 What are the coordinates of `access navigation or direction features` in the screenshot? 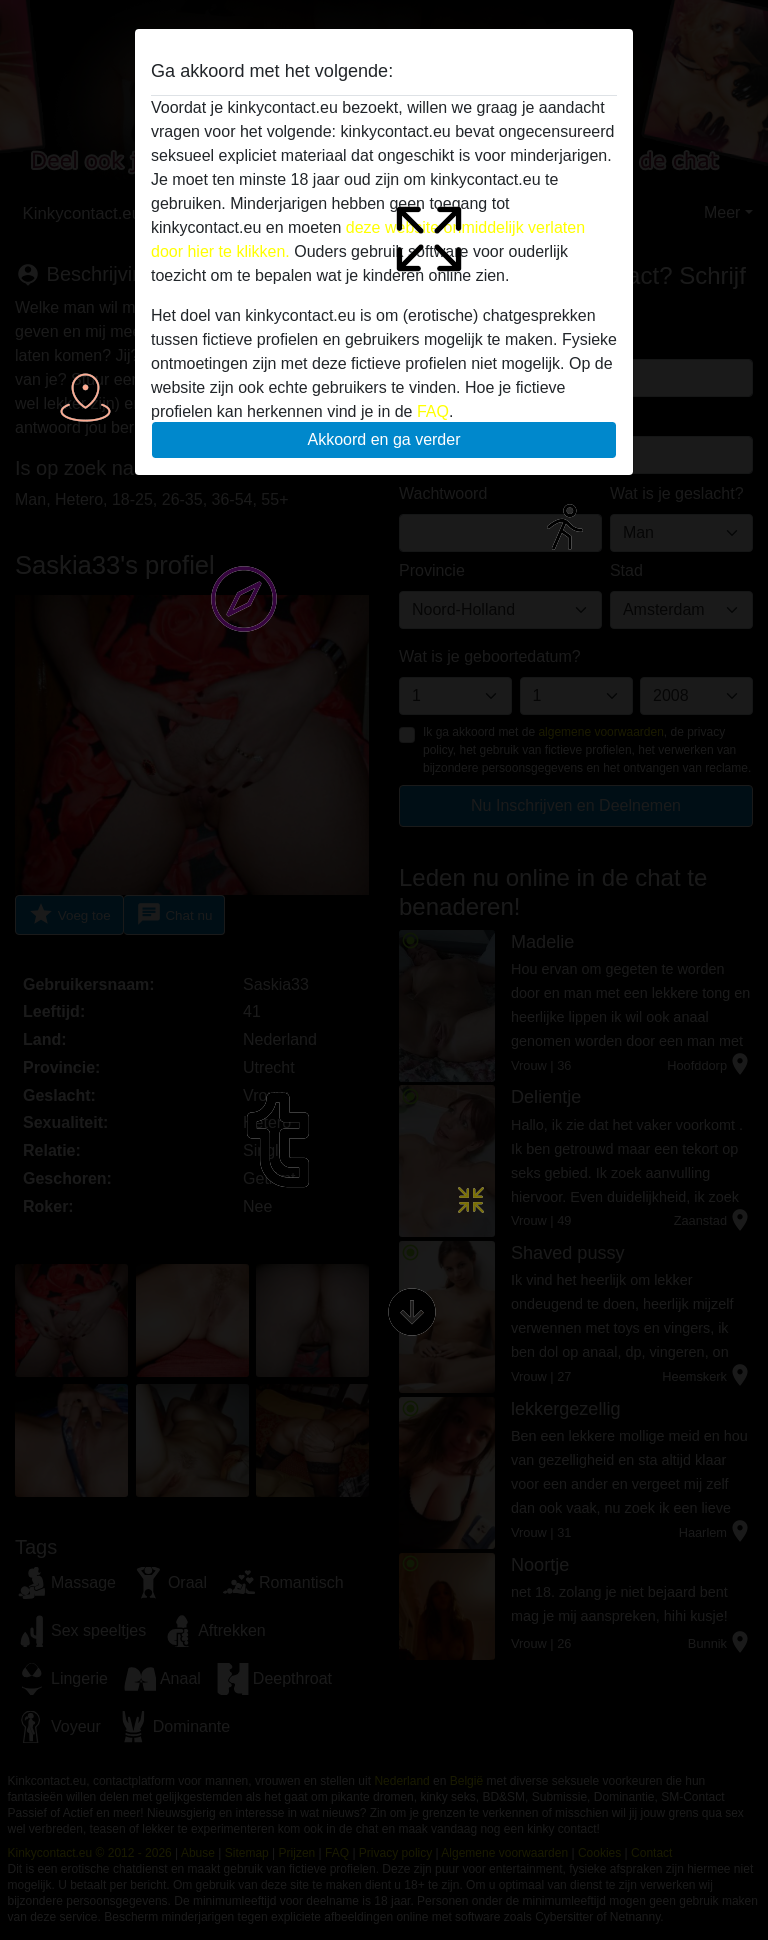 It's located at (244, 599).